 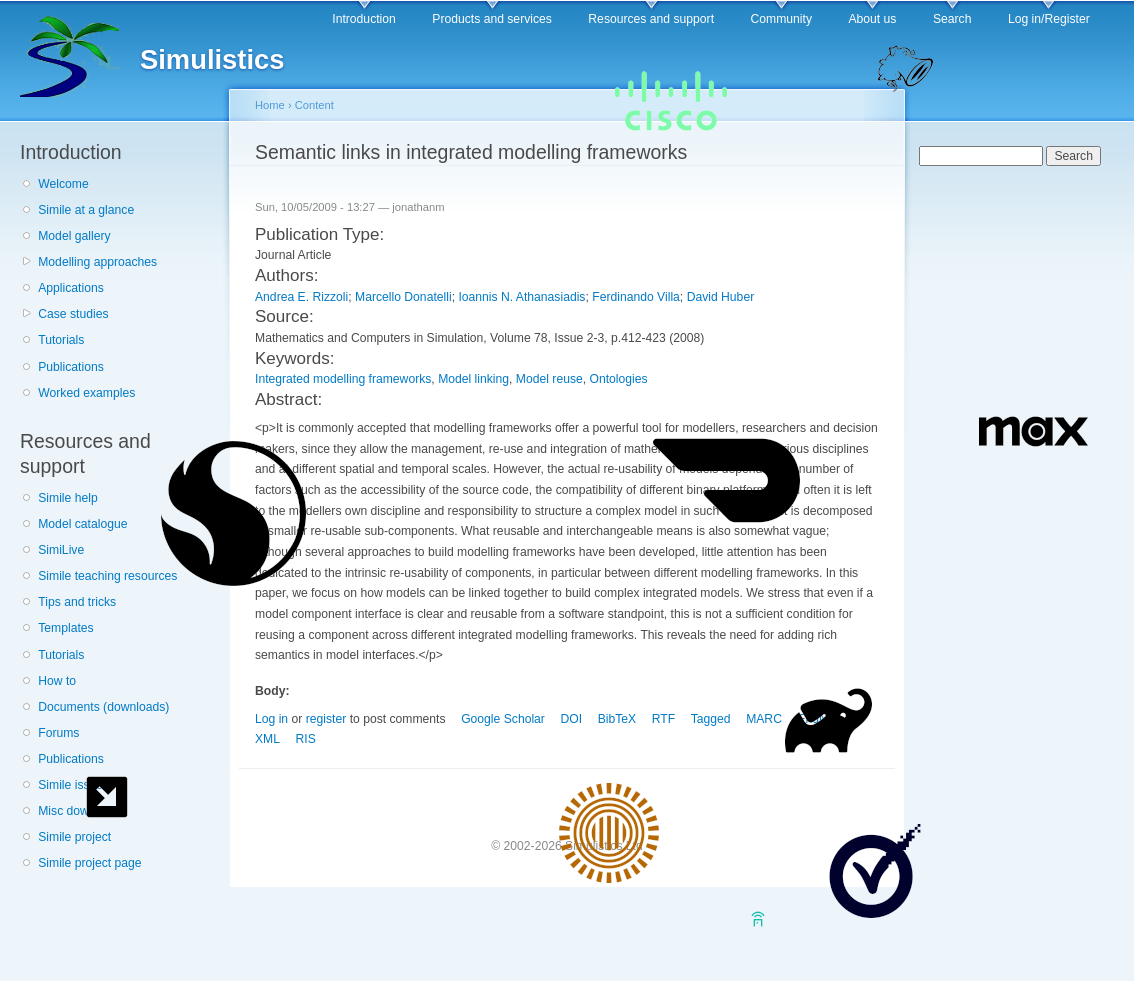 I want to click on symantec security software logo, so click(x=875, y=871).